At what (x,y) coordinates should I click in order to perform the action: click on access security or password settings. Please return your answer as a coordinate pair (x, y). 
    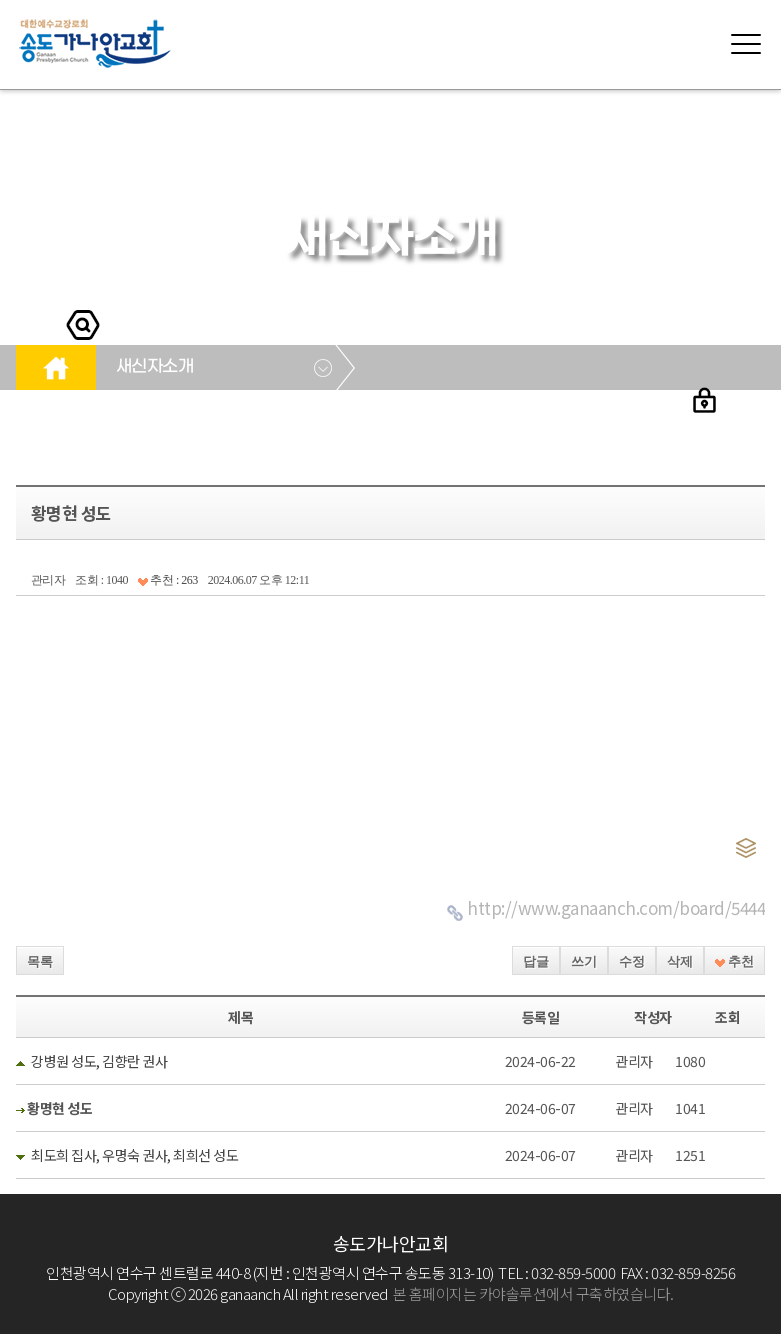
    Looking at the image, I should click on (704, 401).